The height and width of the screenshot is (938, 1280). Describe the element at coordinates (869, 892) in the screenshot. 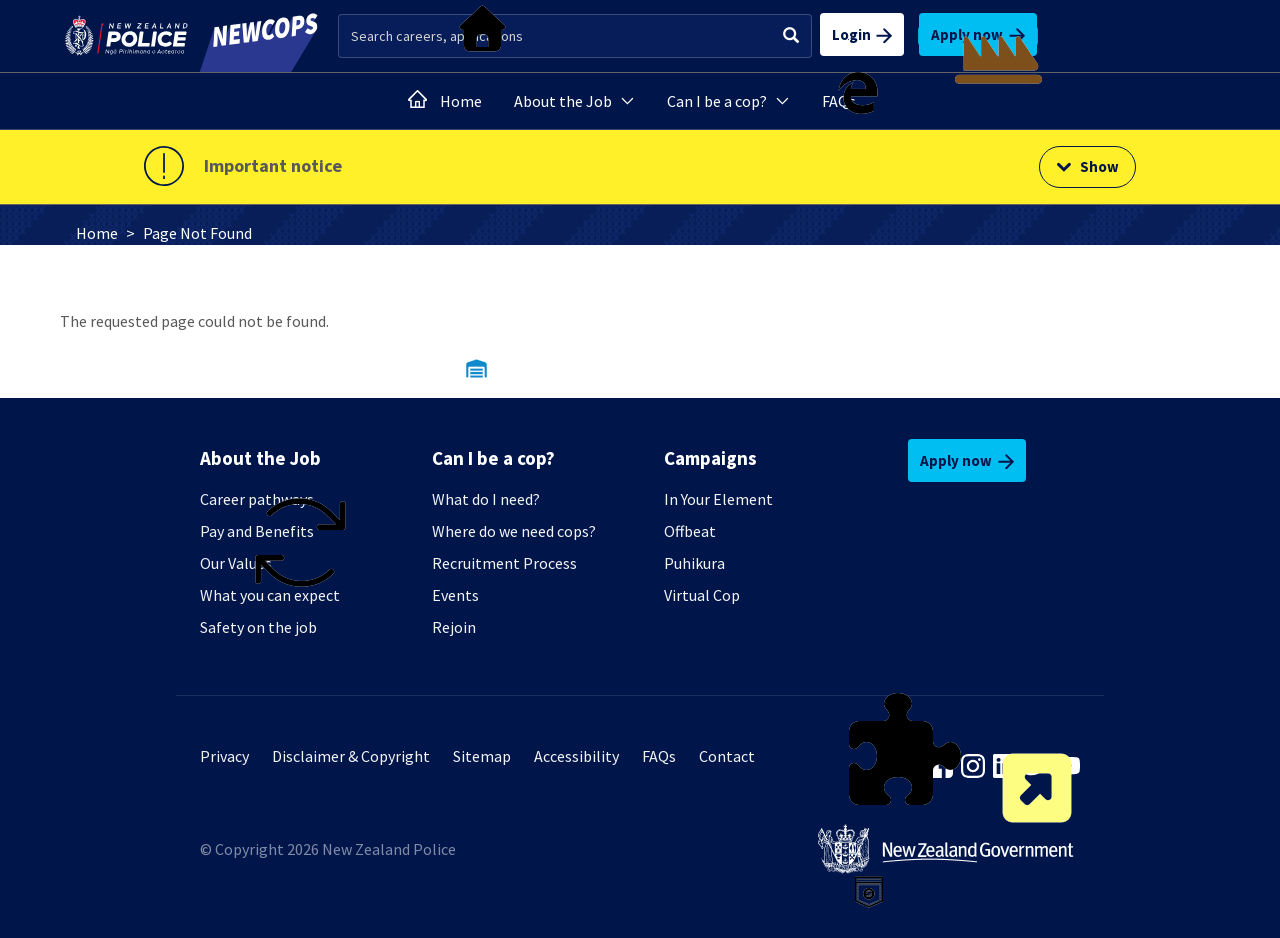

I see `shirtsinbulk brand logo` at that location.